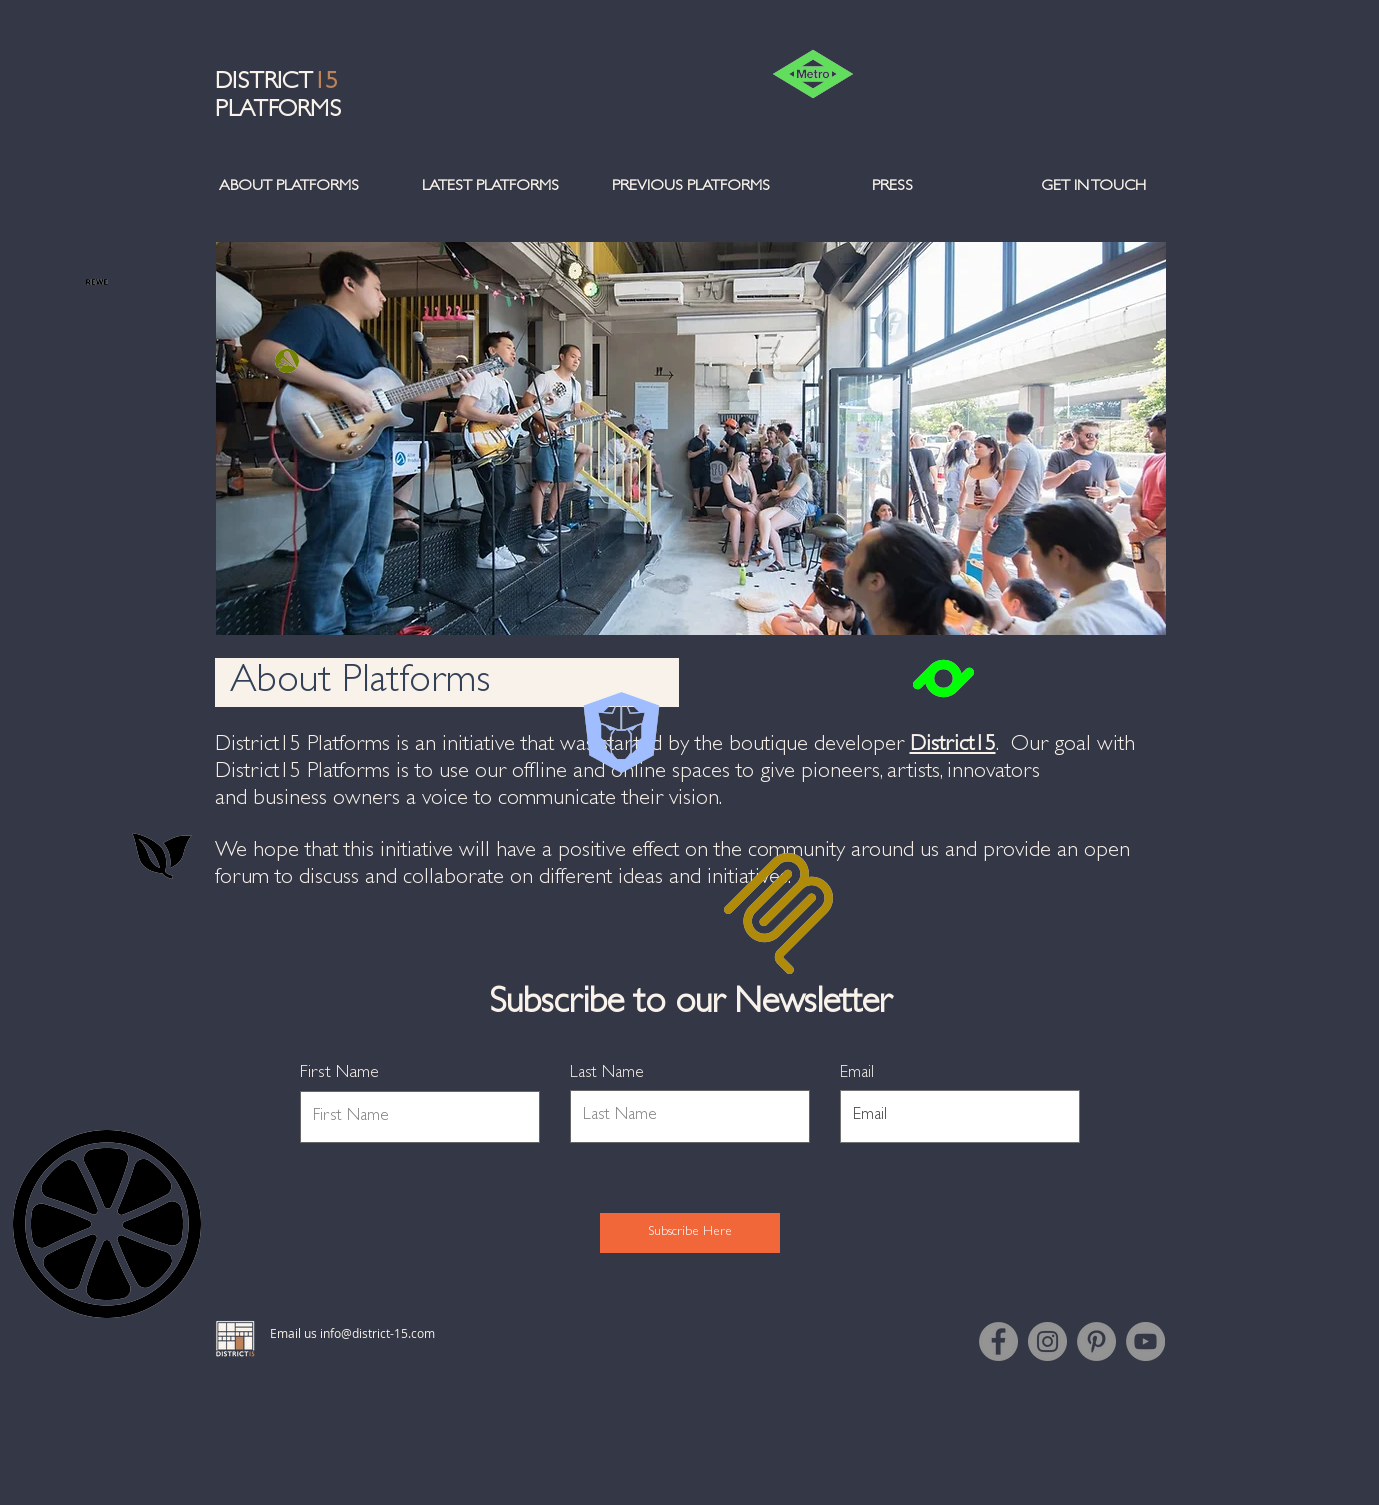  What do you see at coordinates (621, 732) in the screenshot?
I see `primeng angular ui component library logo` at bounding box center [621, 732].